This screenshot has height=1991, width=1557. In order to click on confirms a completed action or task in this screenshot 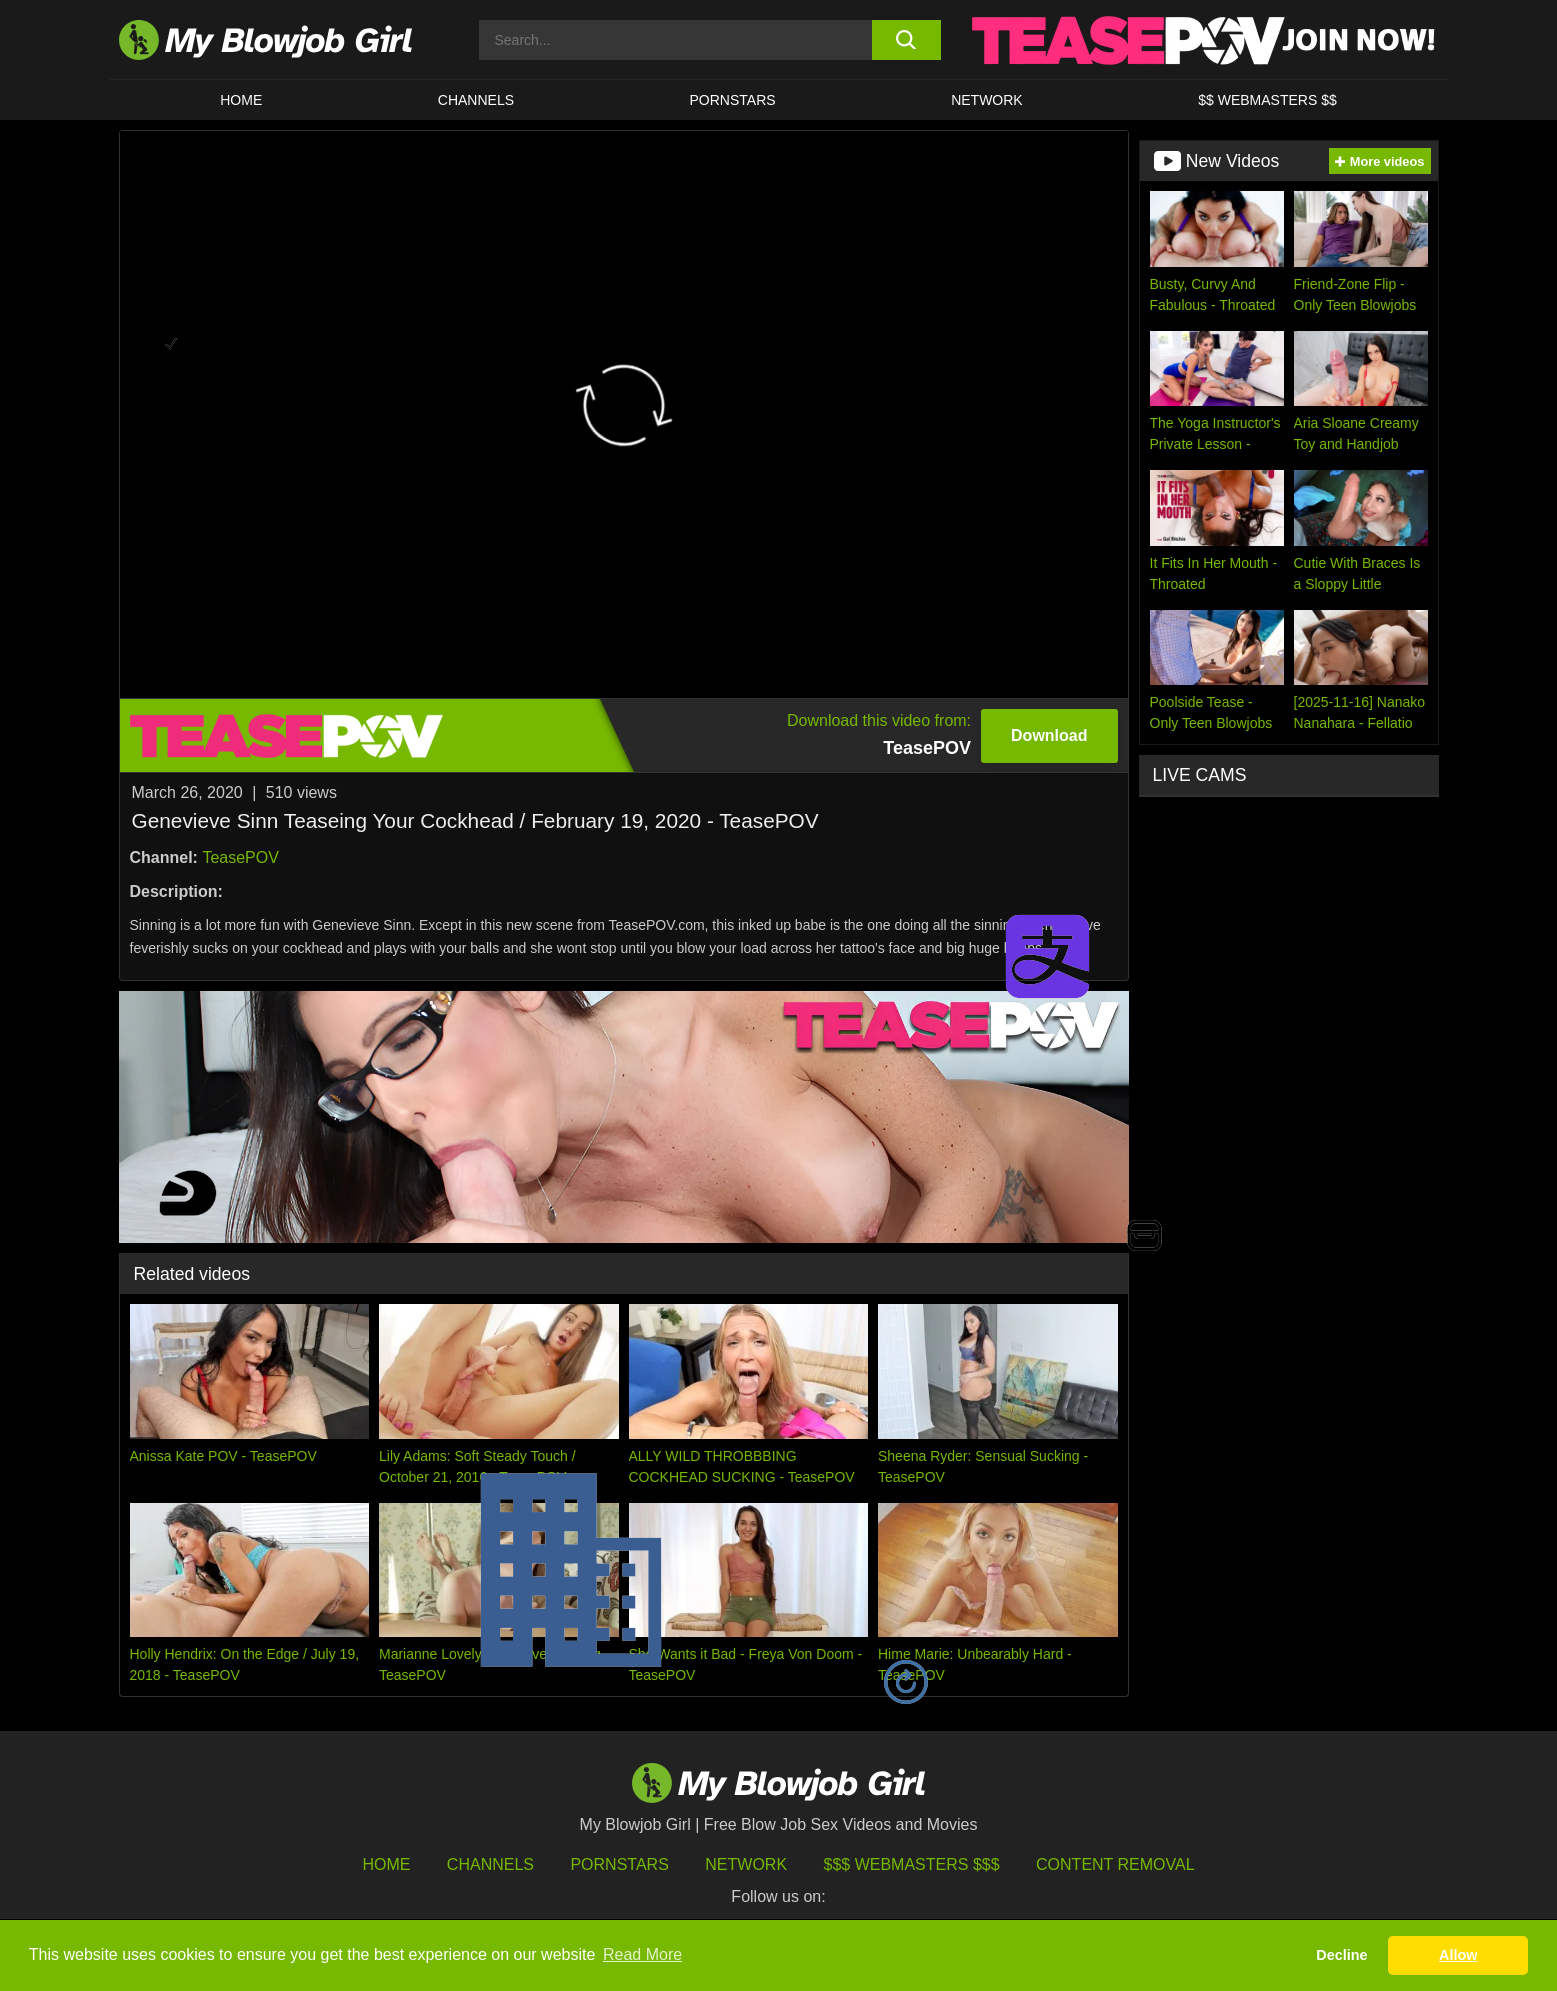, I will do `click(171, 343)`.